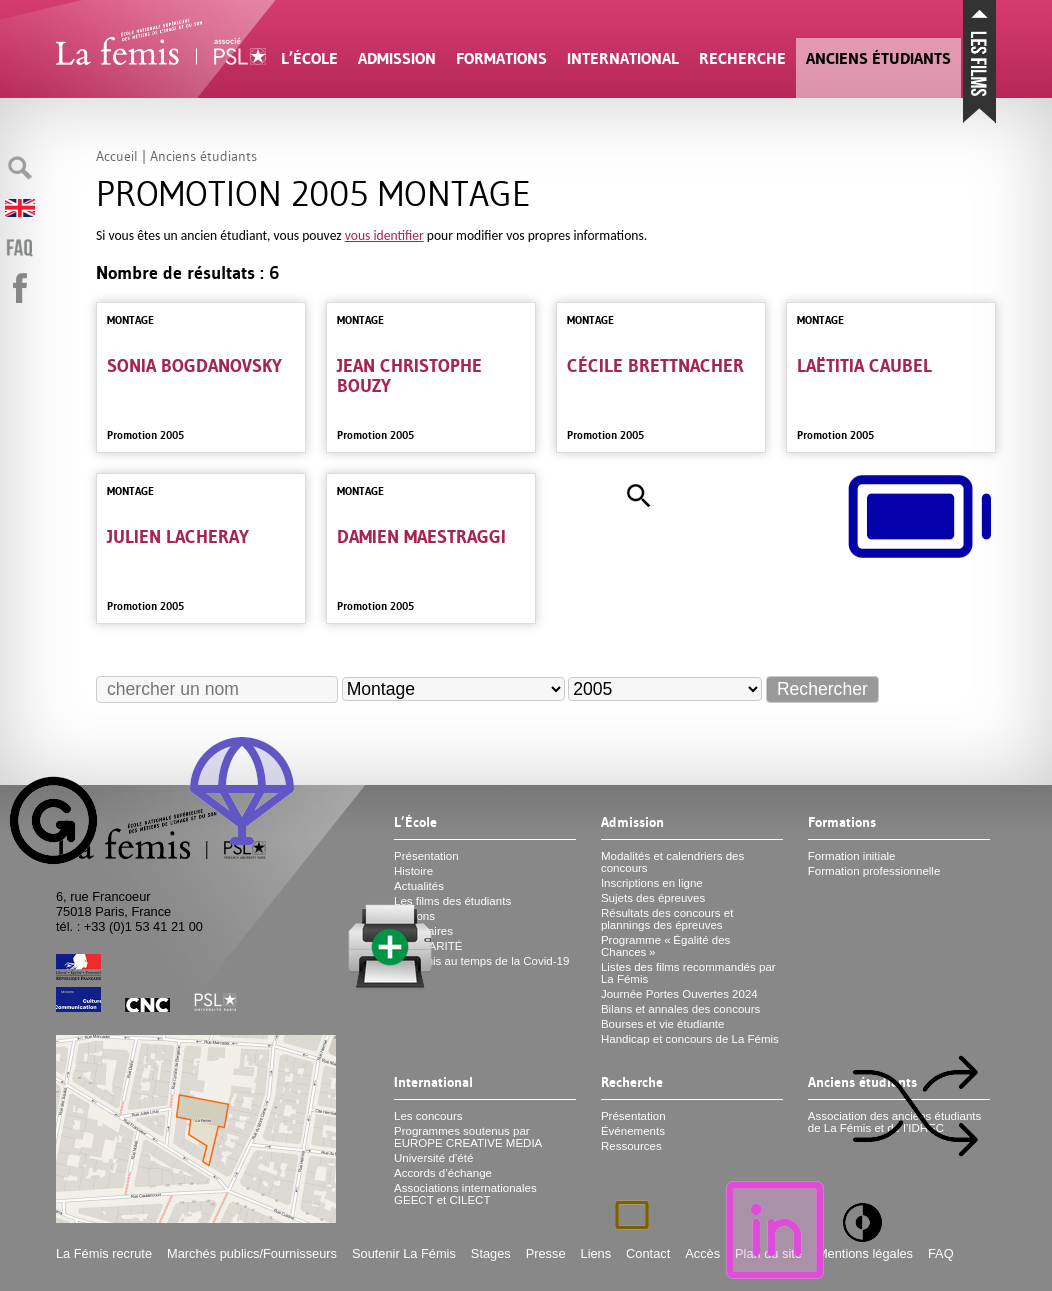 The height and width of the screenshot is (1291, 1052). Describe the element at coordinates (53, 820) in the screenshot. I see `visit gumroad profile or store` at that location.